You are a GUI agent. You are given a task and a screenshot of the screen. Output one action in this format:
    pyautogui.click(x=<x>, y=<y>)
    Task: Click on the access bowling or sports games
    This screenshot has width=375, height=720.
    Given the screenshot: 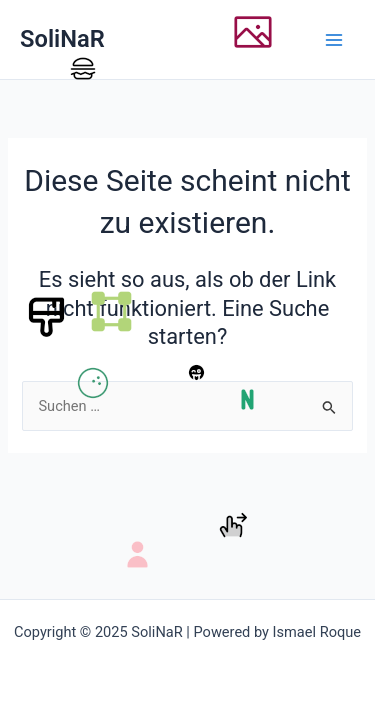 What is the action you would take?
    pyautogui.click(x=93, y=383)
    